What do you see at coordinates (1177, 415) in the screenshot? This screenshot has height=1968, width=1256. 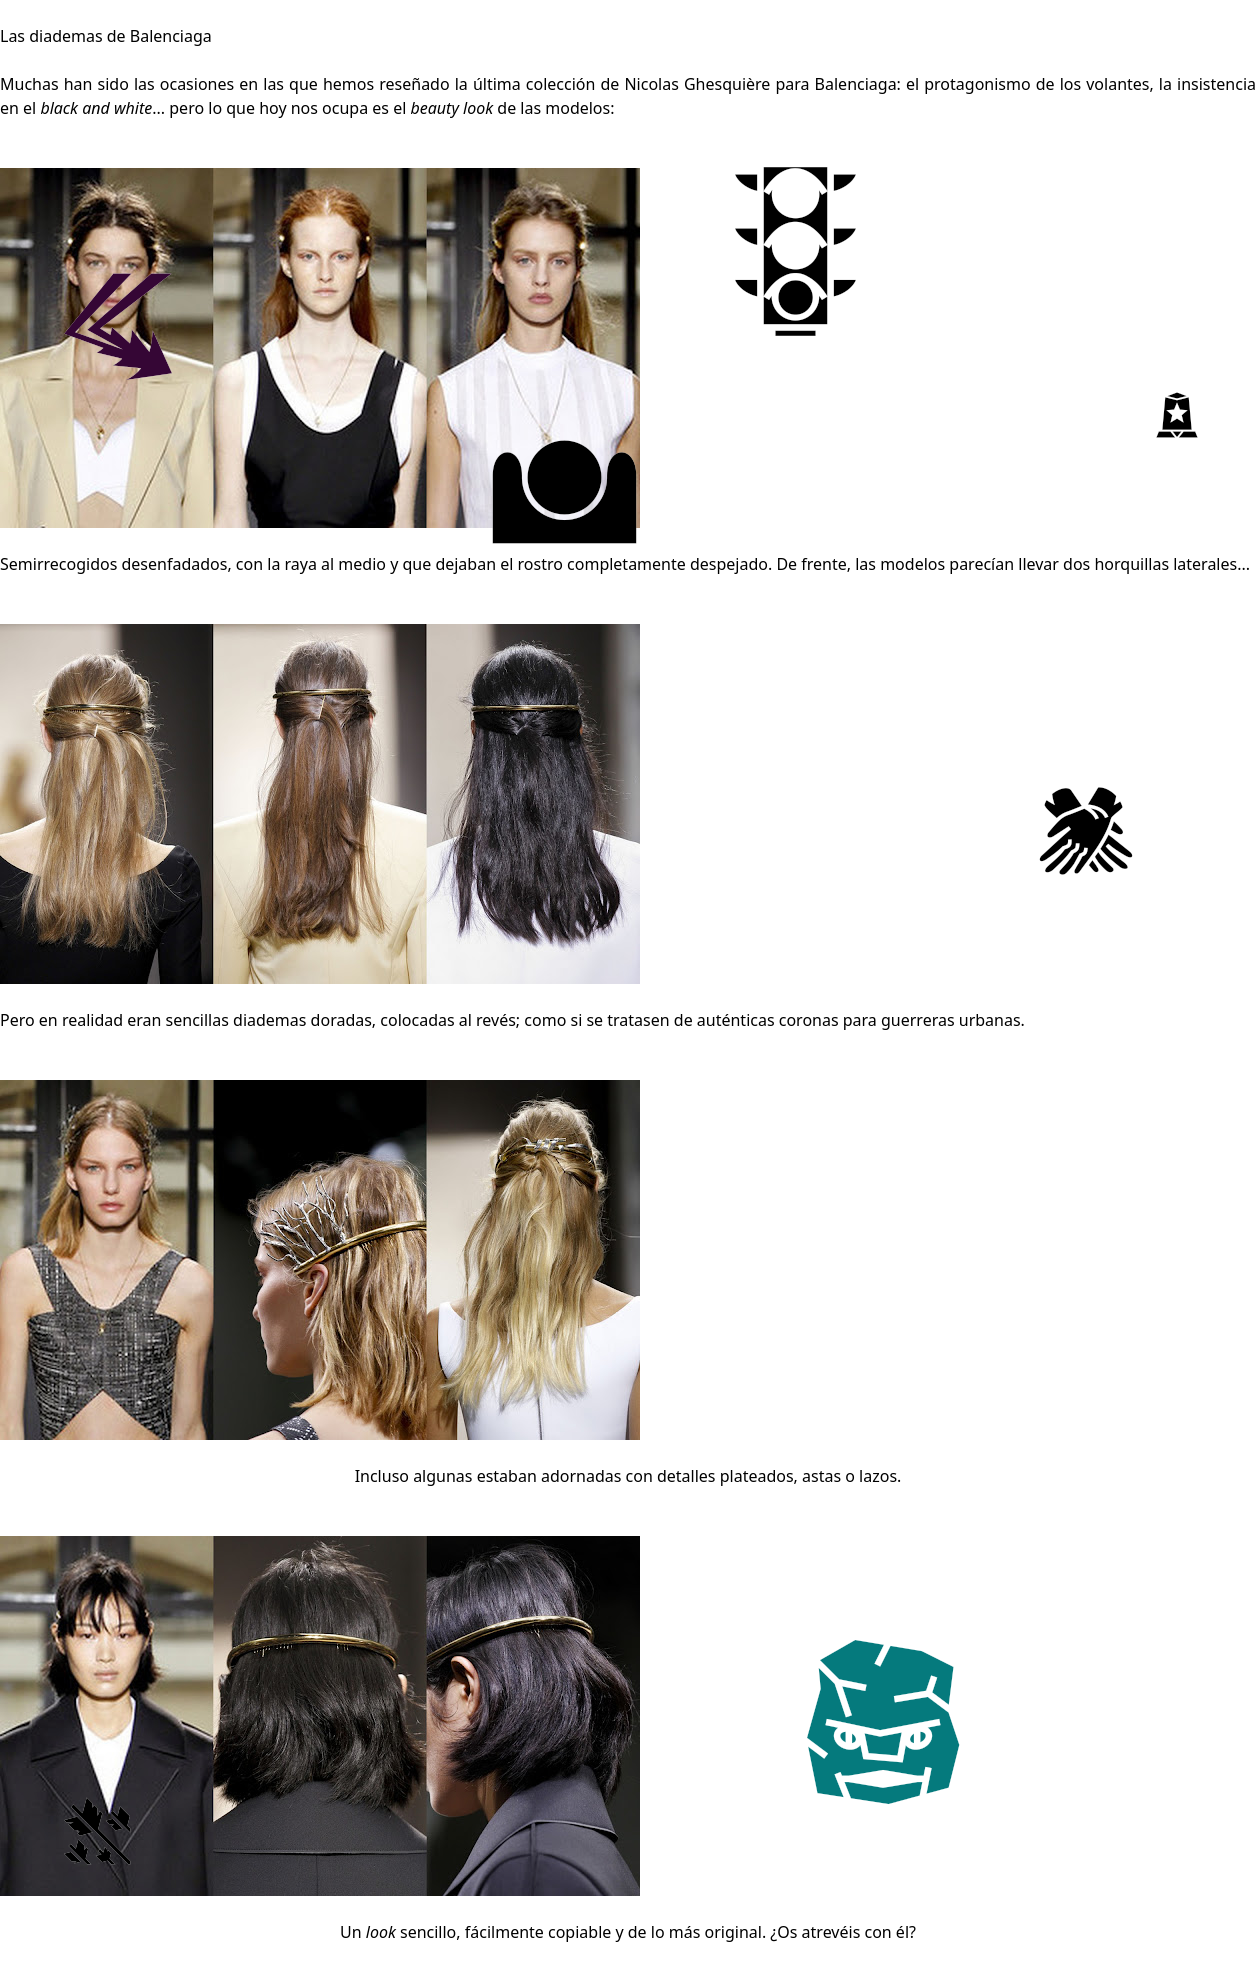 I see `access shrine or altar features in gameplay` at bounding box center [1177, 415].